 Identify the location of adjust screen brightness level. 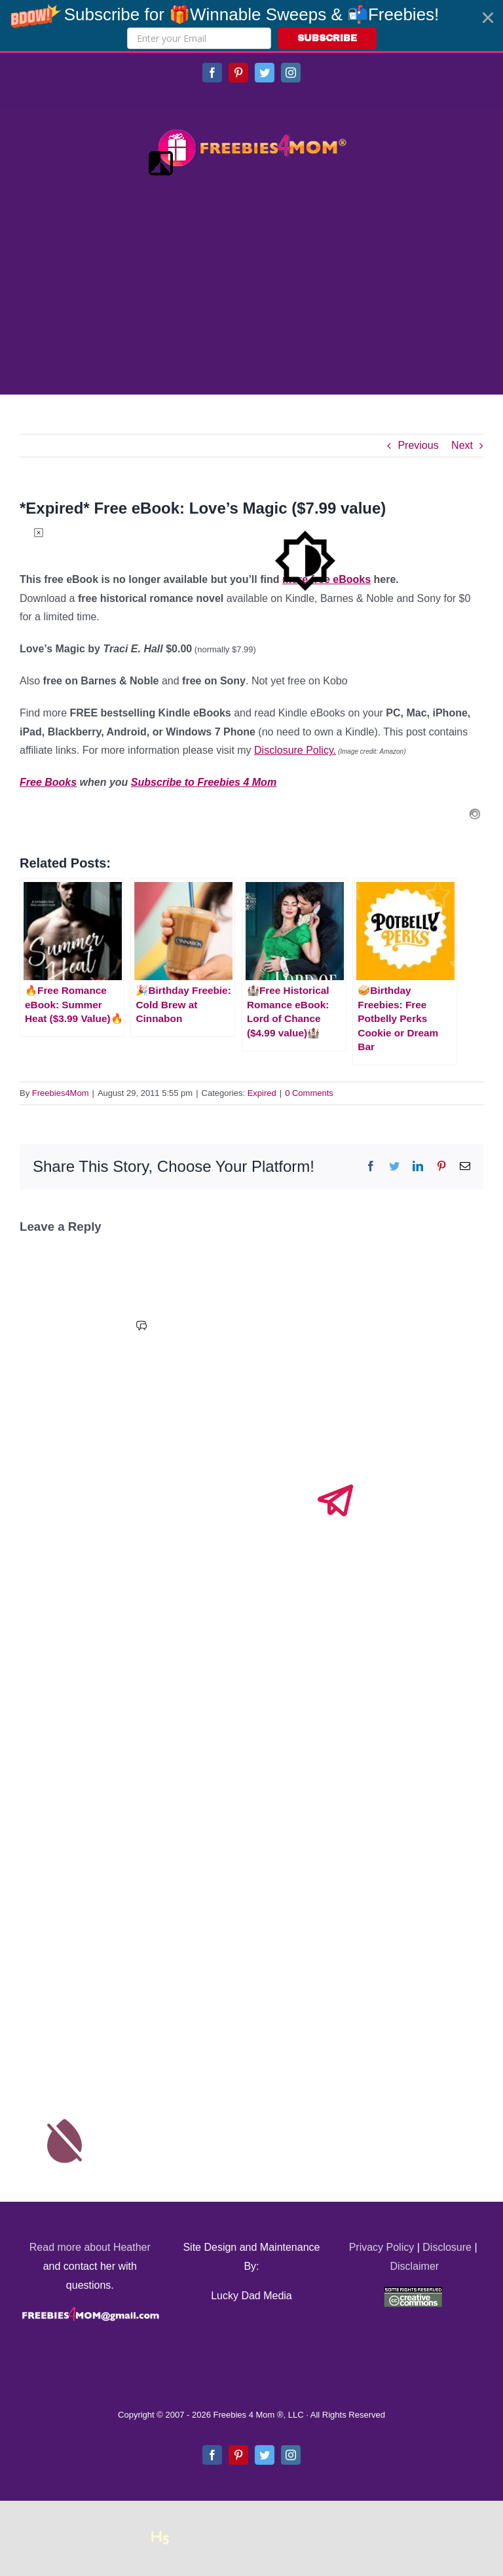
(305, 561).